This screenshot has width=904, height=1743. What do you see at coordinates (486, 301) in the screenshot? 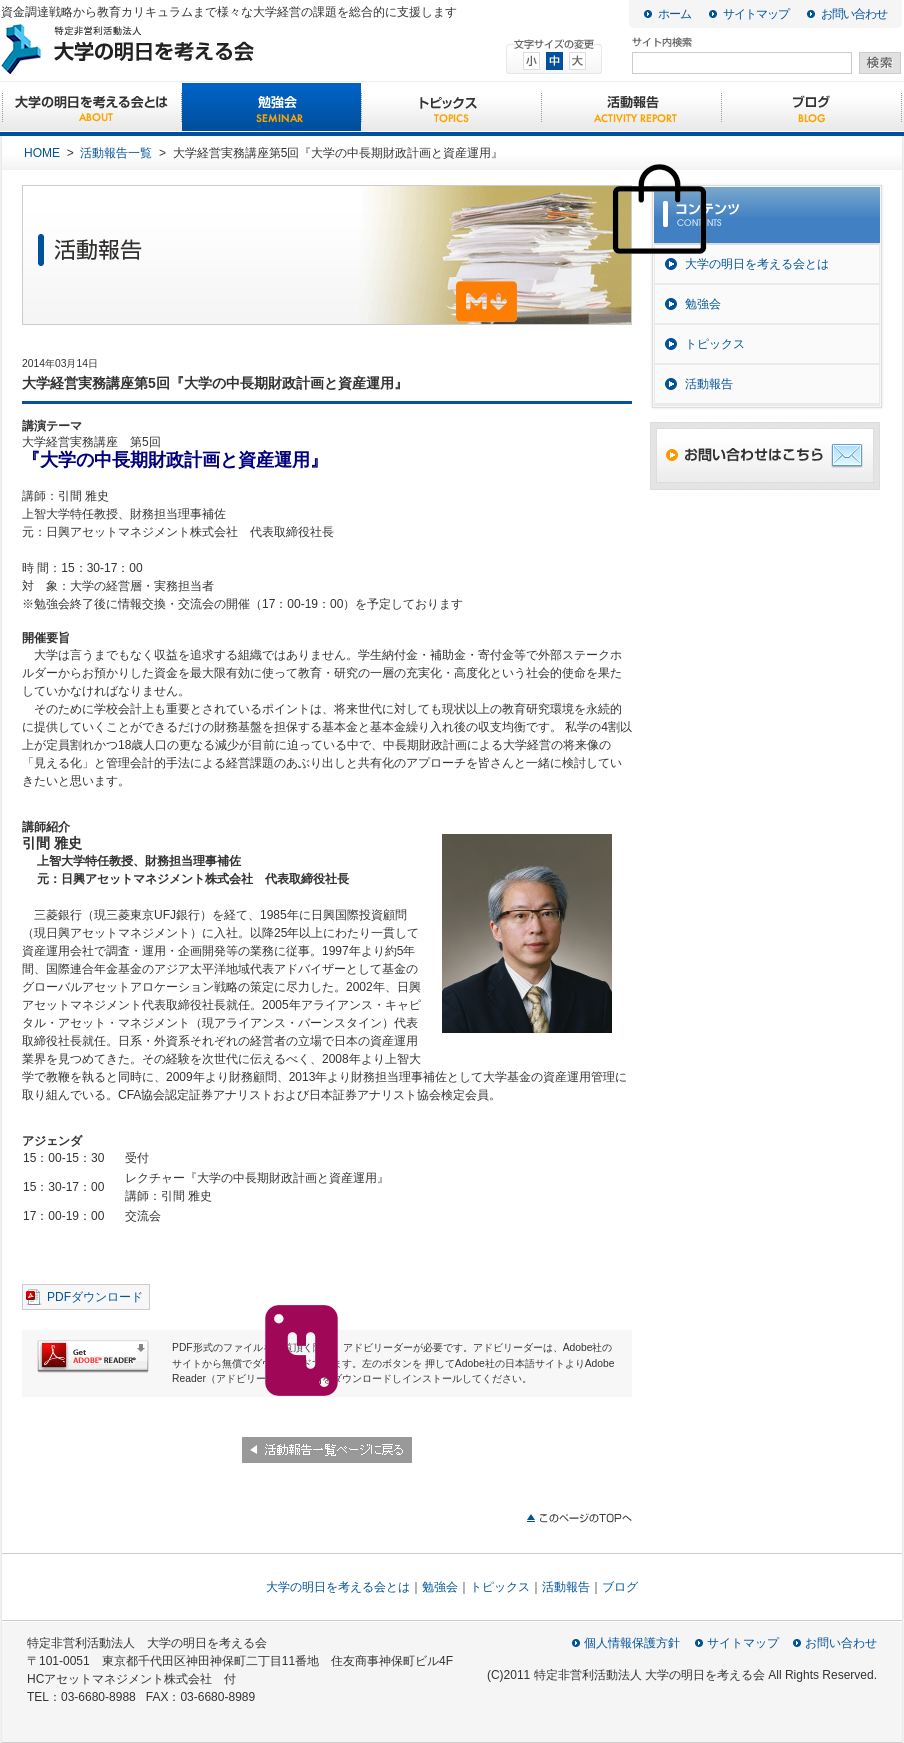
I see `indicates markdown formatting is supported` at bounding box center [486, 301].